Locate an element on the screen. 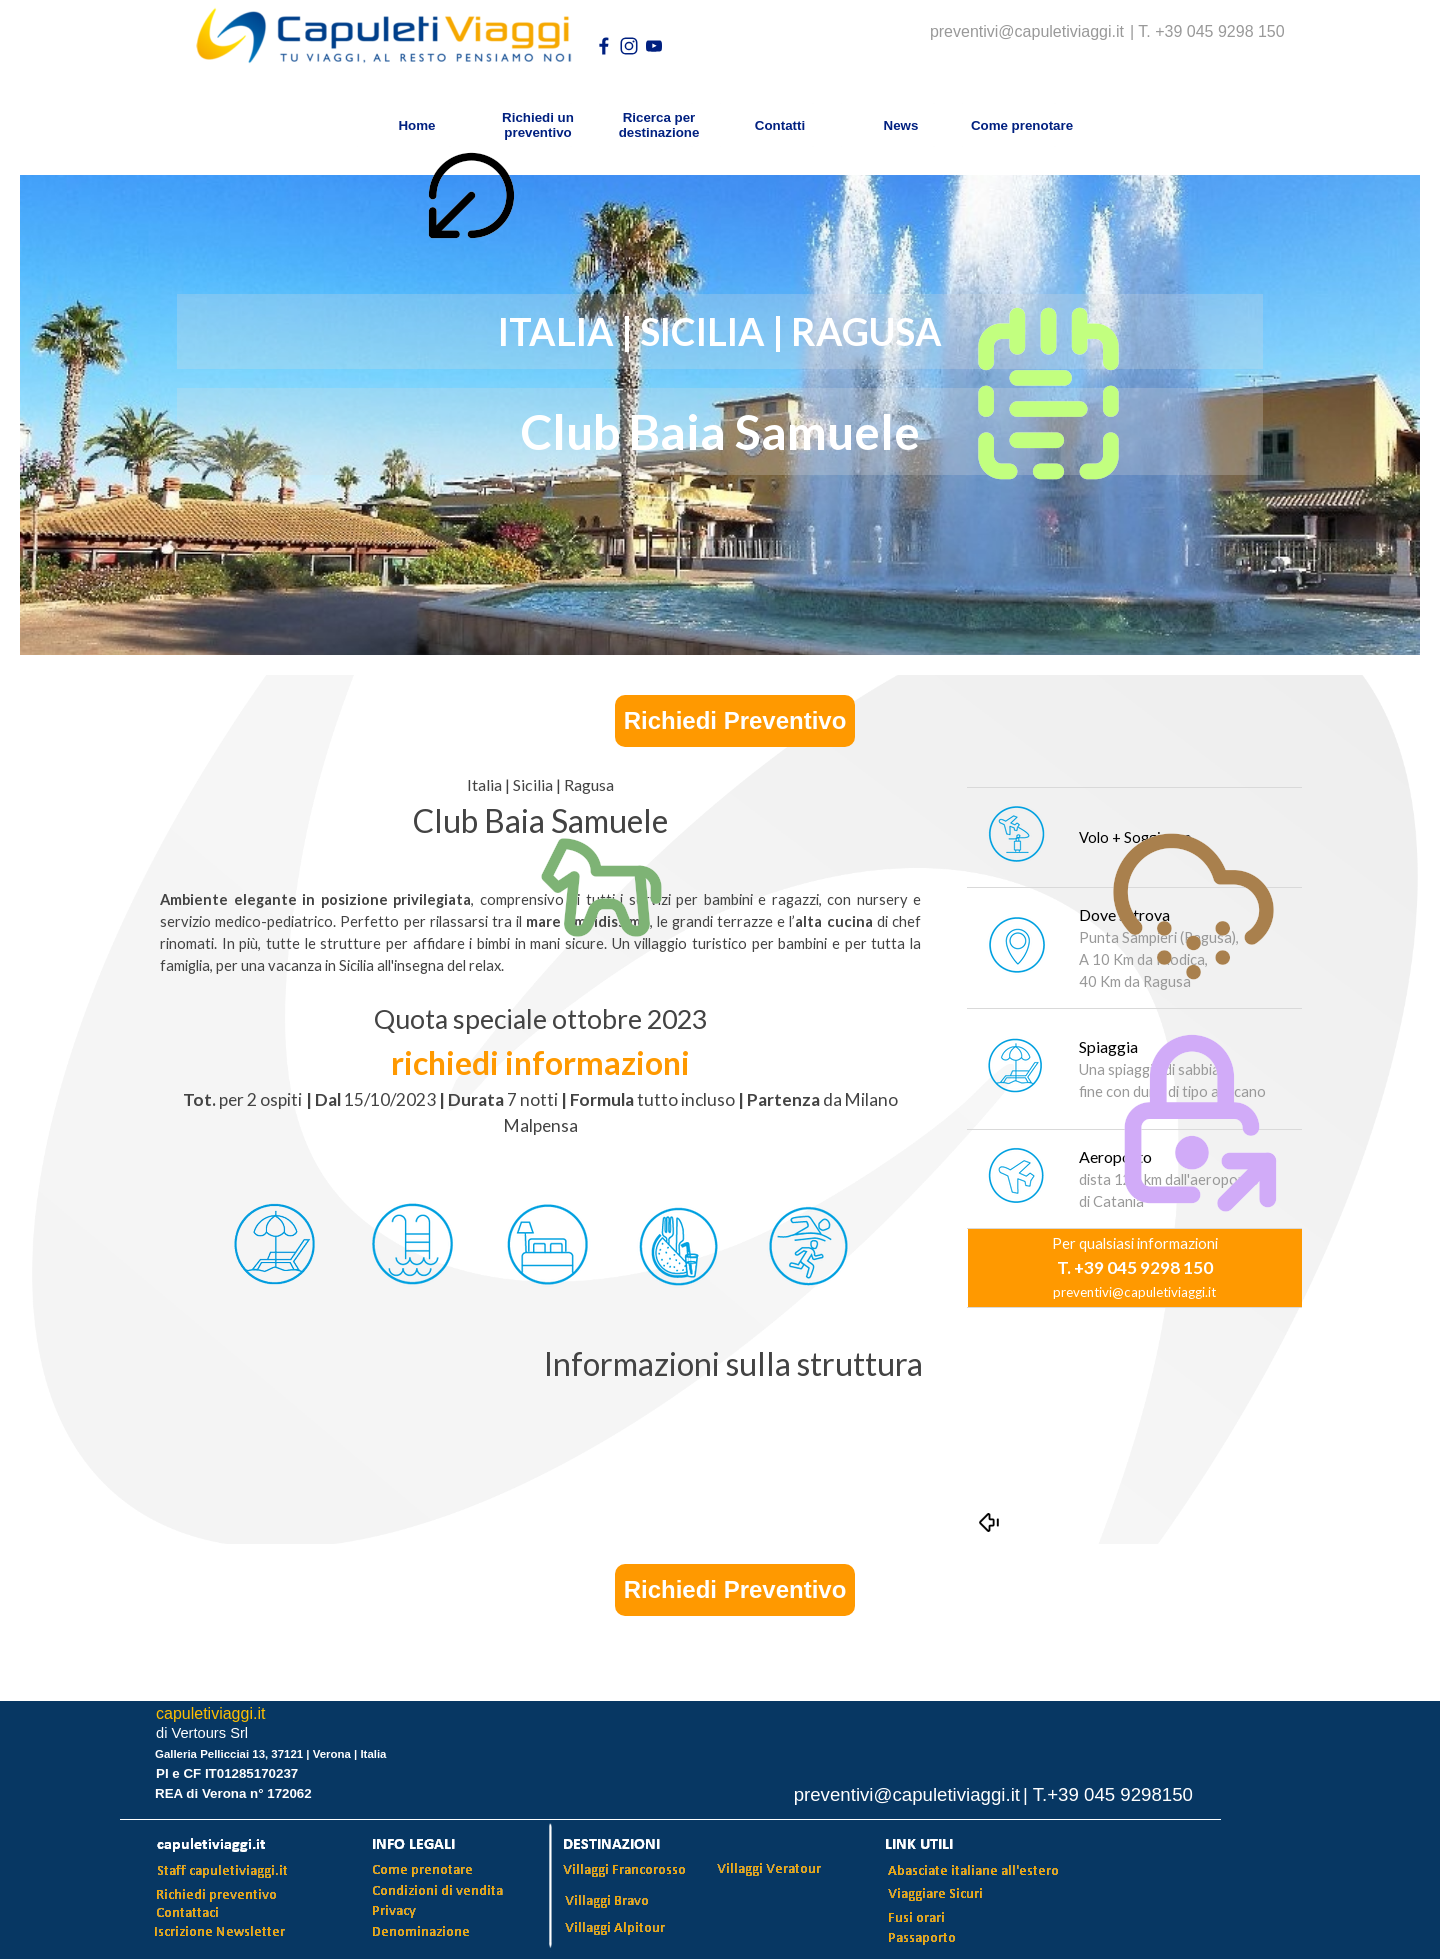 The width and height of the screenshot is (1440, 1959). share secure content with others is located at coordinates (1192, 1119).